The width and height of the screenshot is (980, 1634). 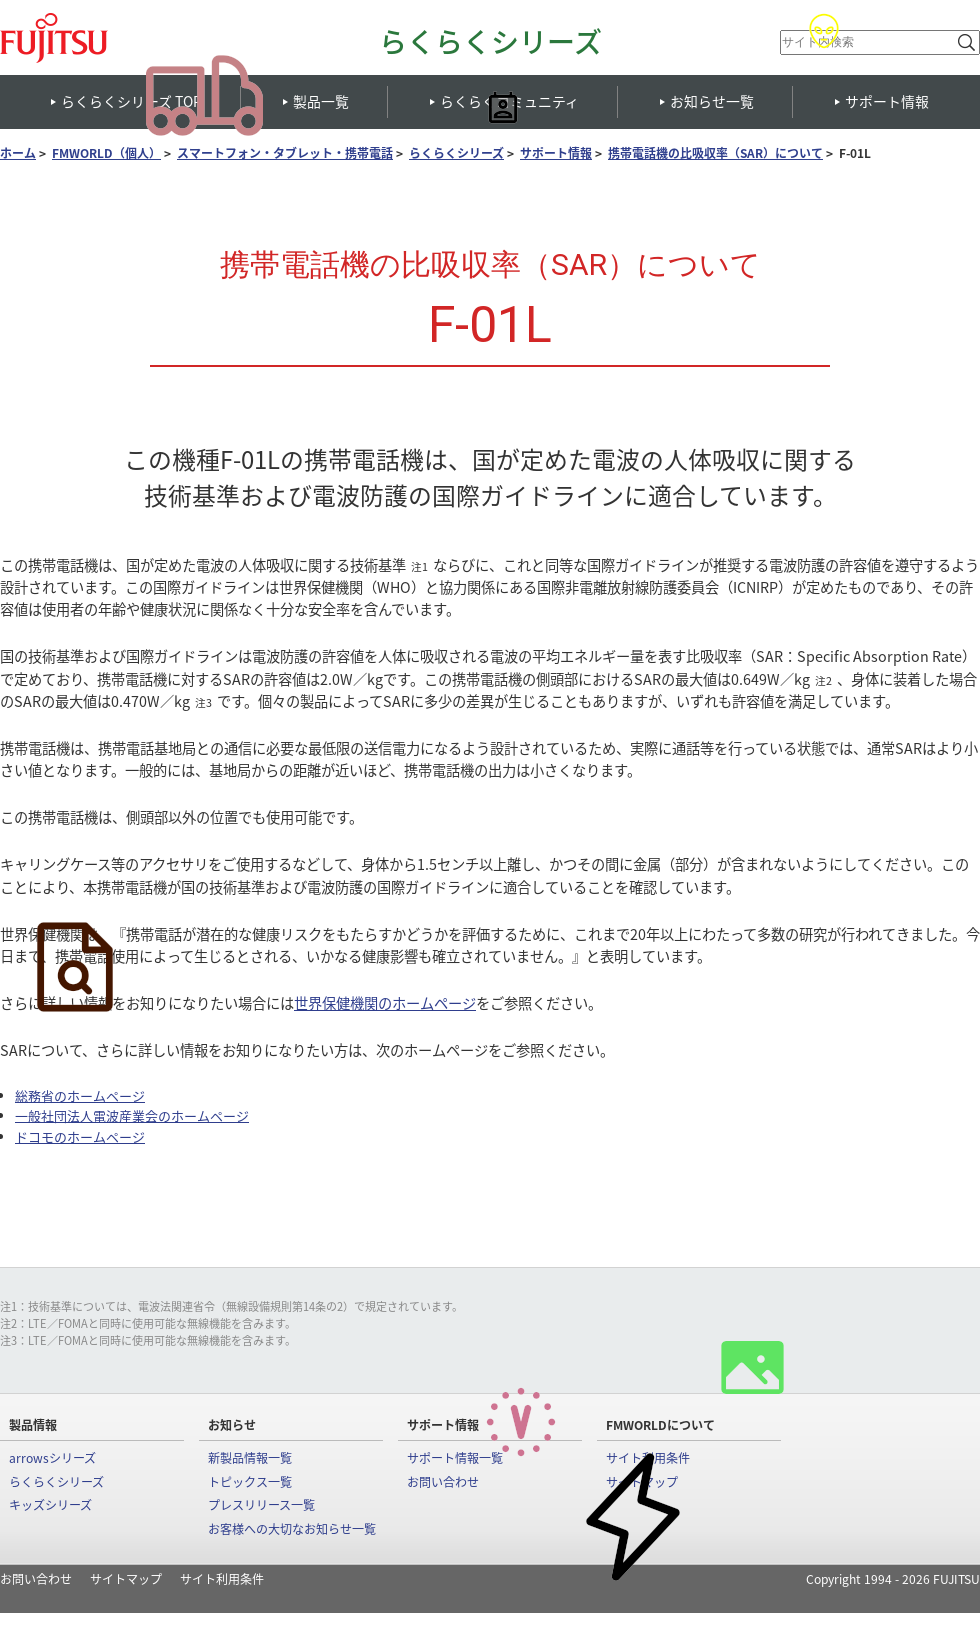 I want to click on search within a document, so click(x=75, y=967).